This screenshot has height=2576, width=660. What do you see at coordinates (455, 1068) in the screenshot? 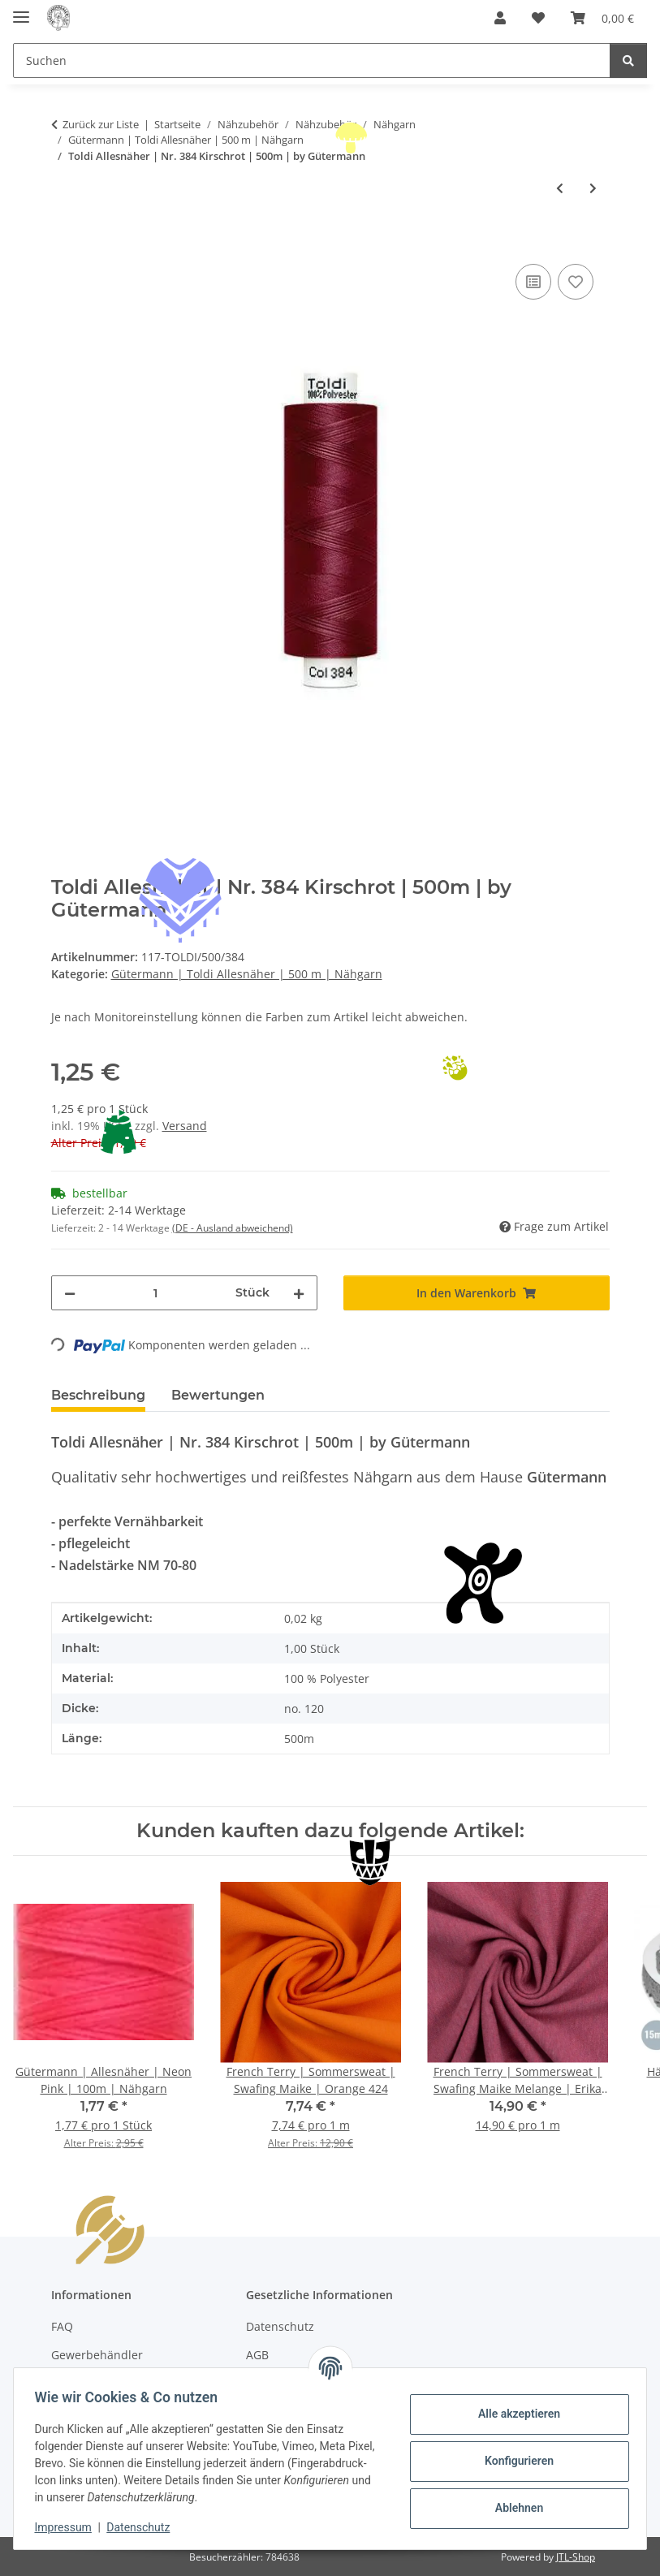
I see `indicates a destructible object or breakable item` at bounding box center [455, 1068].